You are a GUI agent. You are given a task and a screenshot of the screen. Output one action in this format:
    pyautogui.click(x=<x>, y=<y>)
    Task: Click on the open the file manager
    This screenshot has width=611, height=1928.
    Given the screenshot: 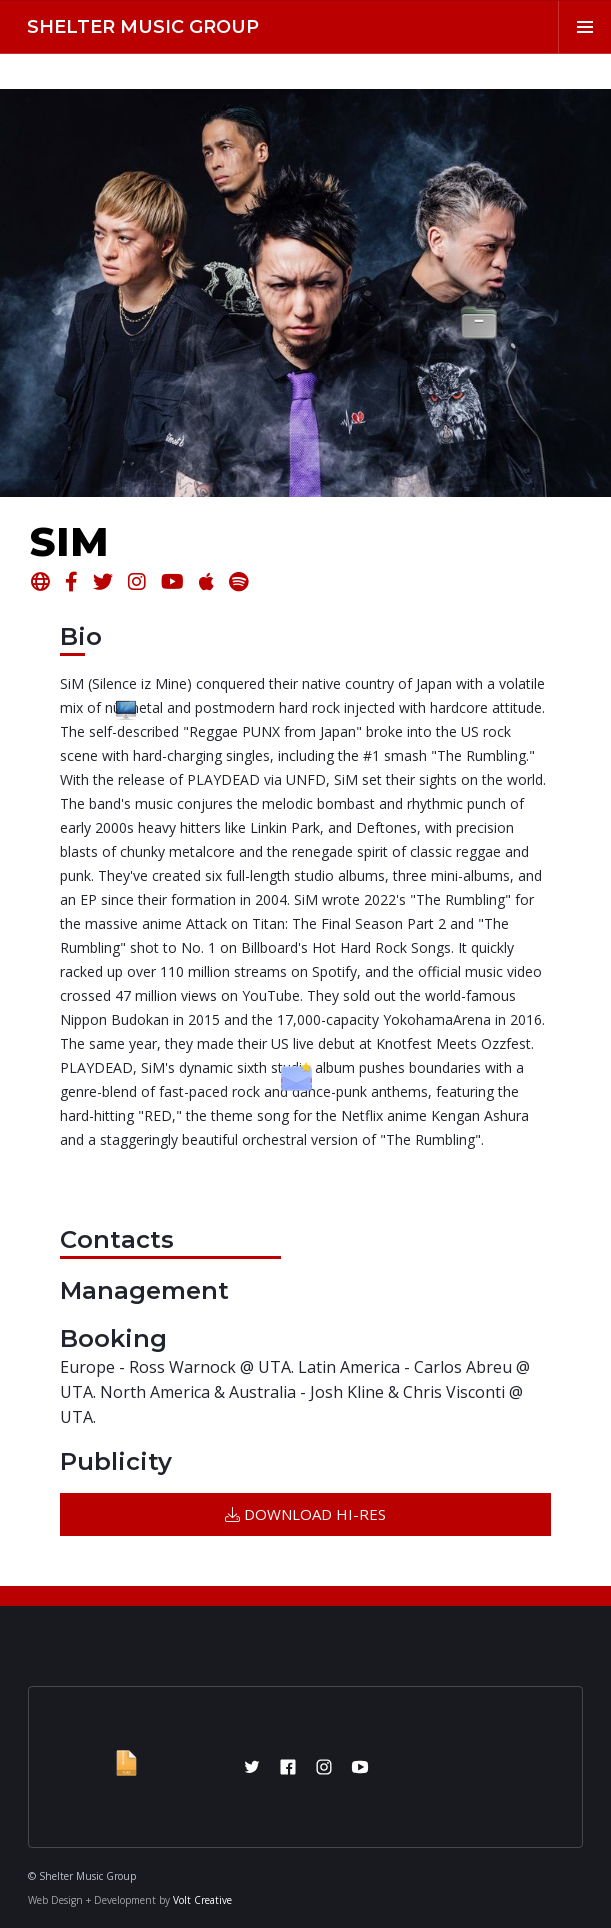 What is the action you would take?
    pyautogui.click(x=479, y=322)
    